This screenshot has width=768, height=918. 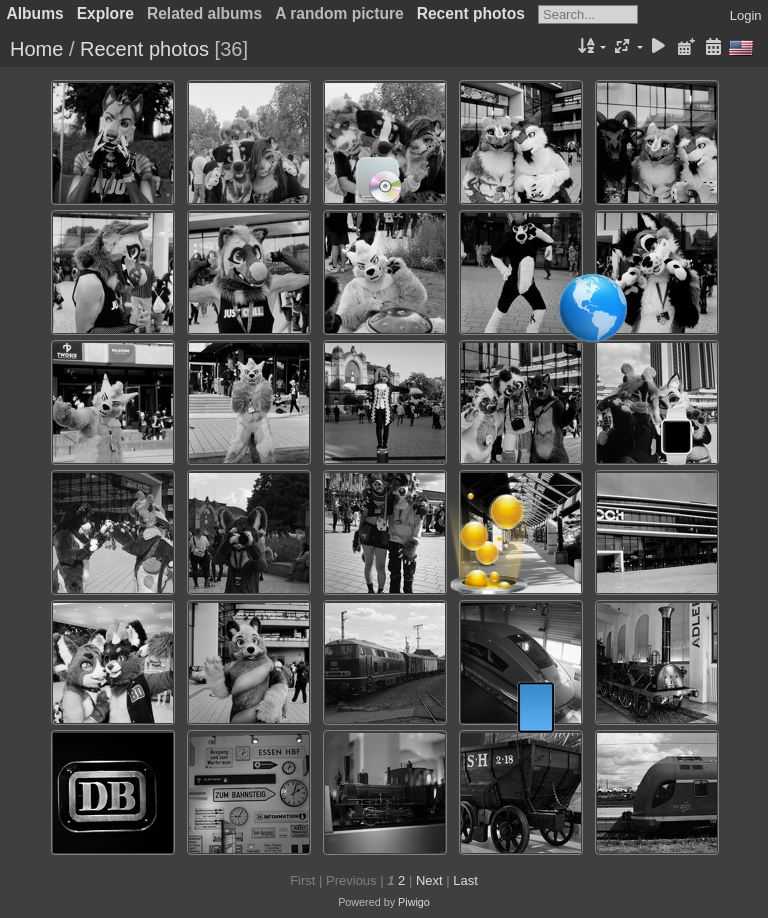 What do you see at coordinates (593, 308) in the screenshot?
I see `access bookmarked websites or locations` at bounding box center [593, 308].